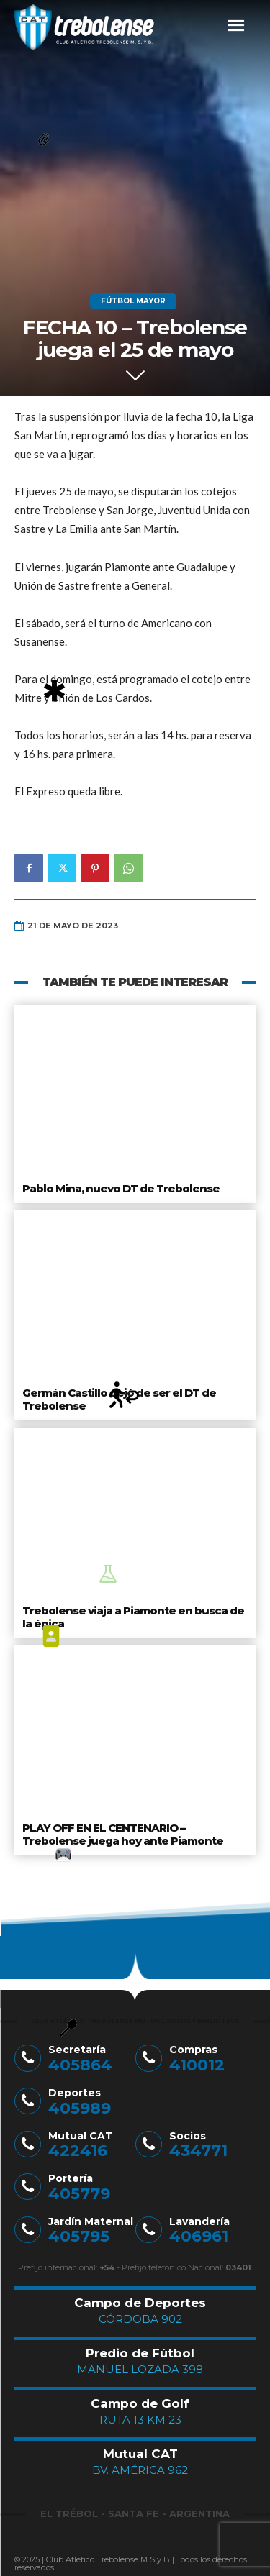 Image resolution: width=270 pixels, height=2576 pixels. Describe the element at coordinates (68, 2028) in the screenshot. I see `access food or dining options` at that location.